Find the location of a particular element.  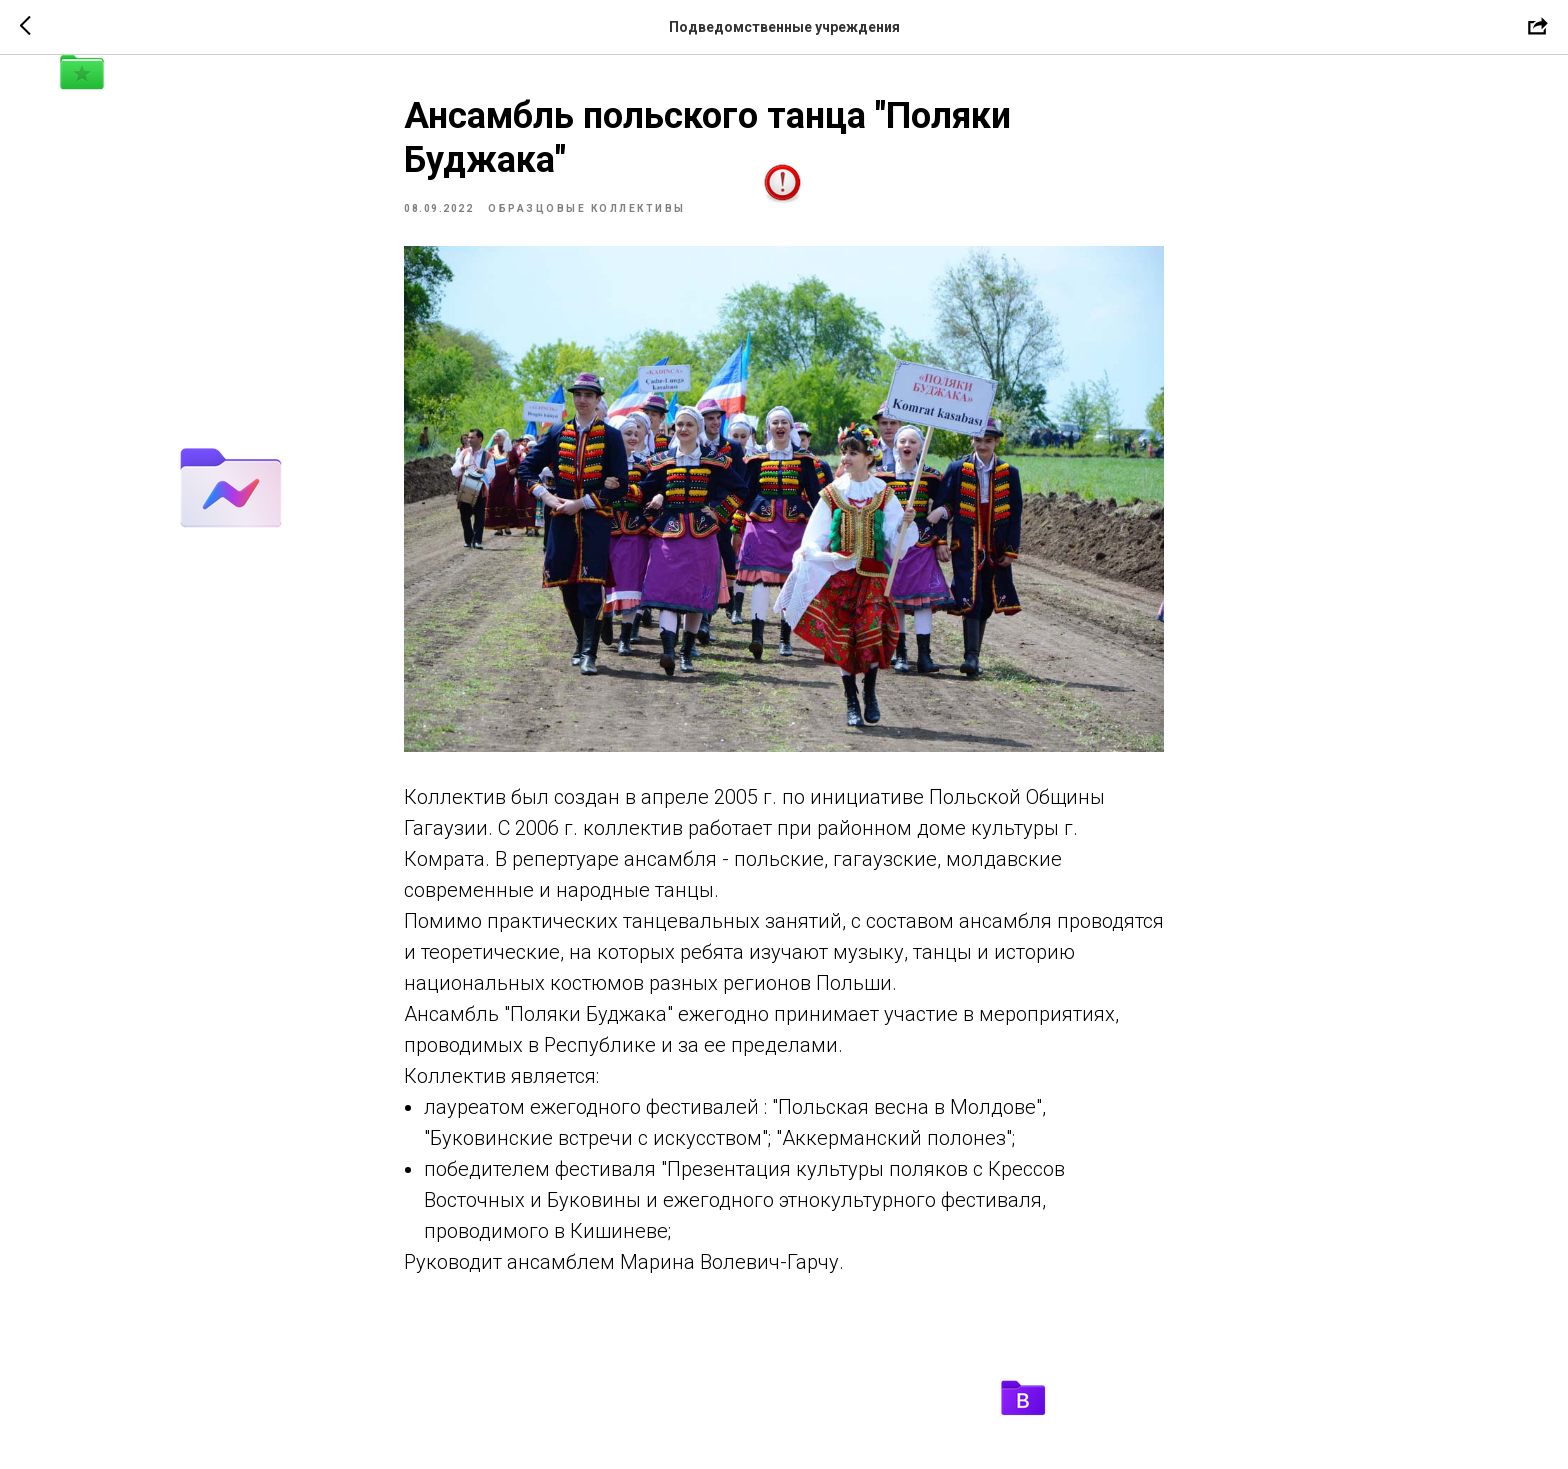

open messenger app folder is located at coordinates (230, 490).